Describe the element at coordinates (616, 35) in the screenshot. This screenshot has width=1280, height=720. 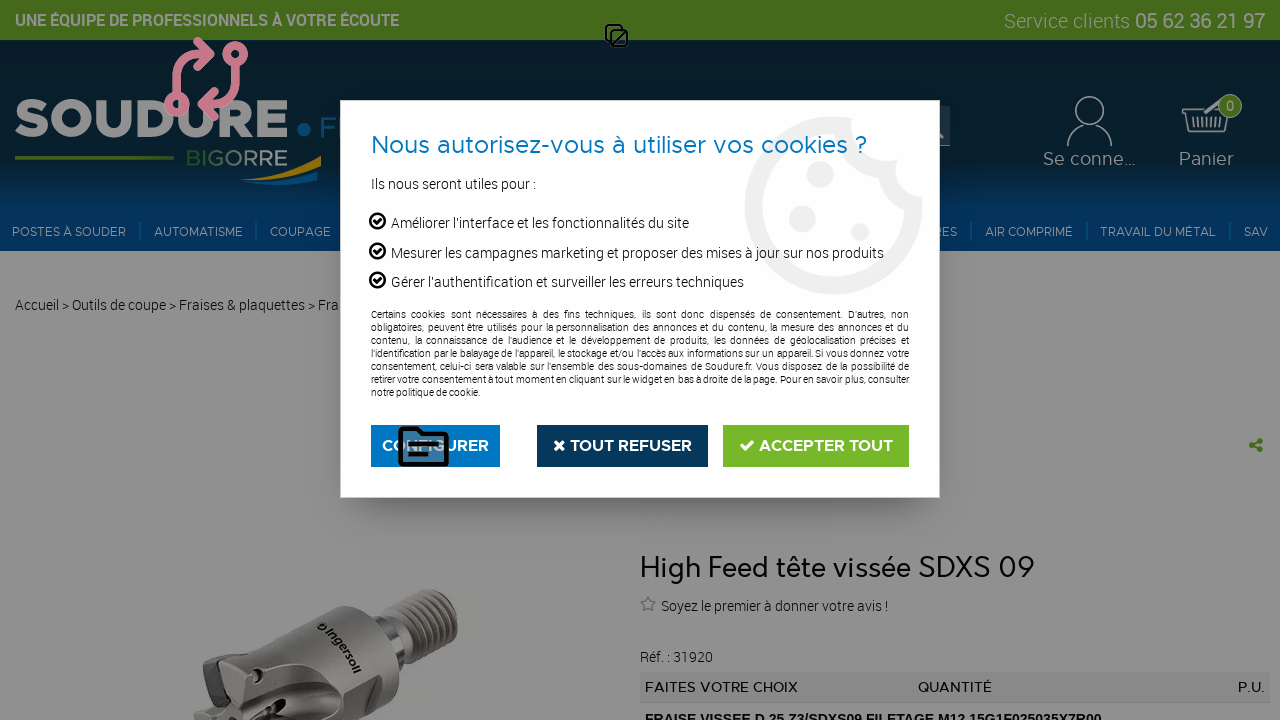
I see `duplicate or copy with overlay` at that location.